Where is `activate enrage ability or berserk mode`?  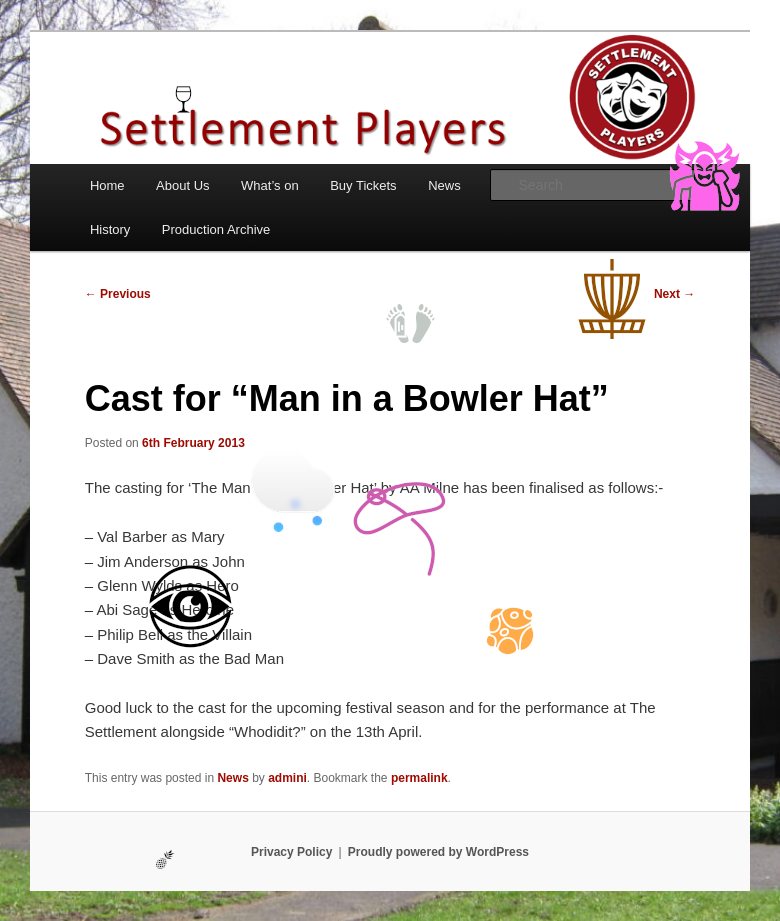
activate enrage ability or berserk mode is located at coordinates (704, 175).